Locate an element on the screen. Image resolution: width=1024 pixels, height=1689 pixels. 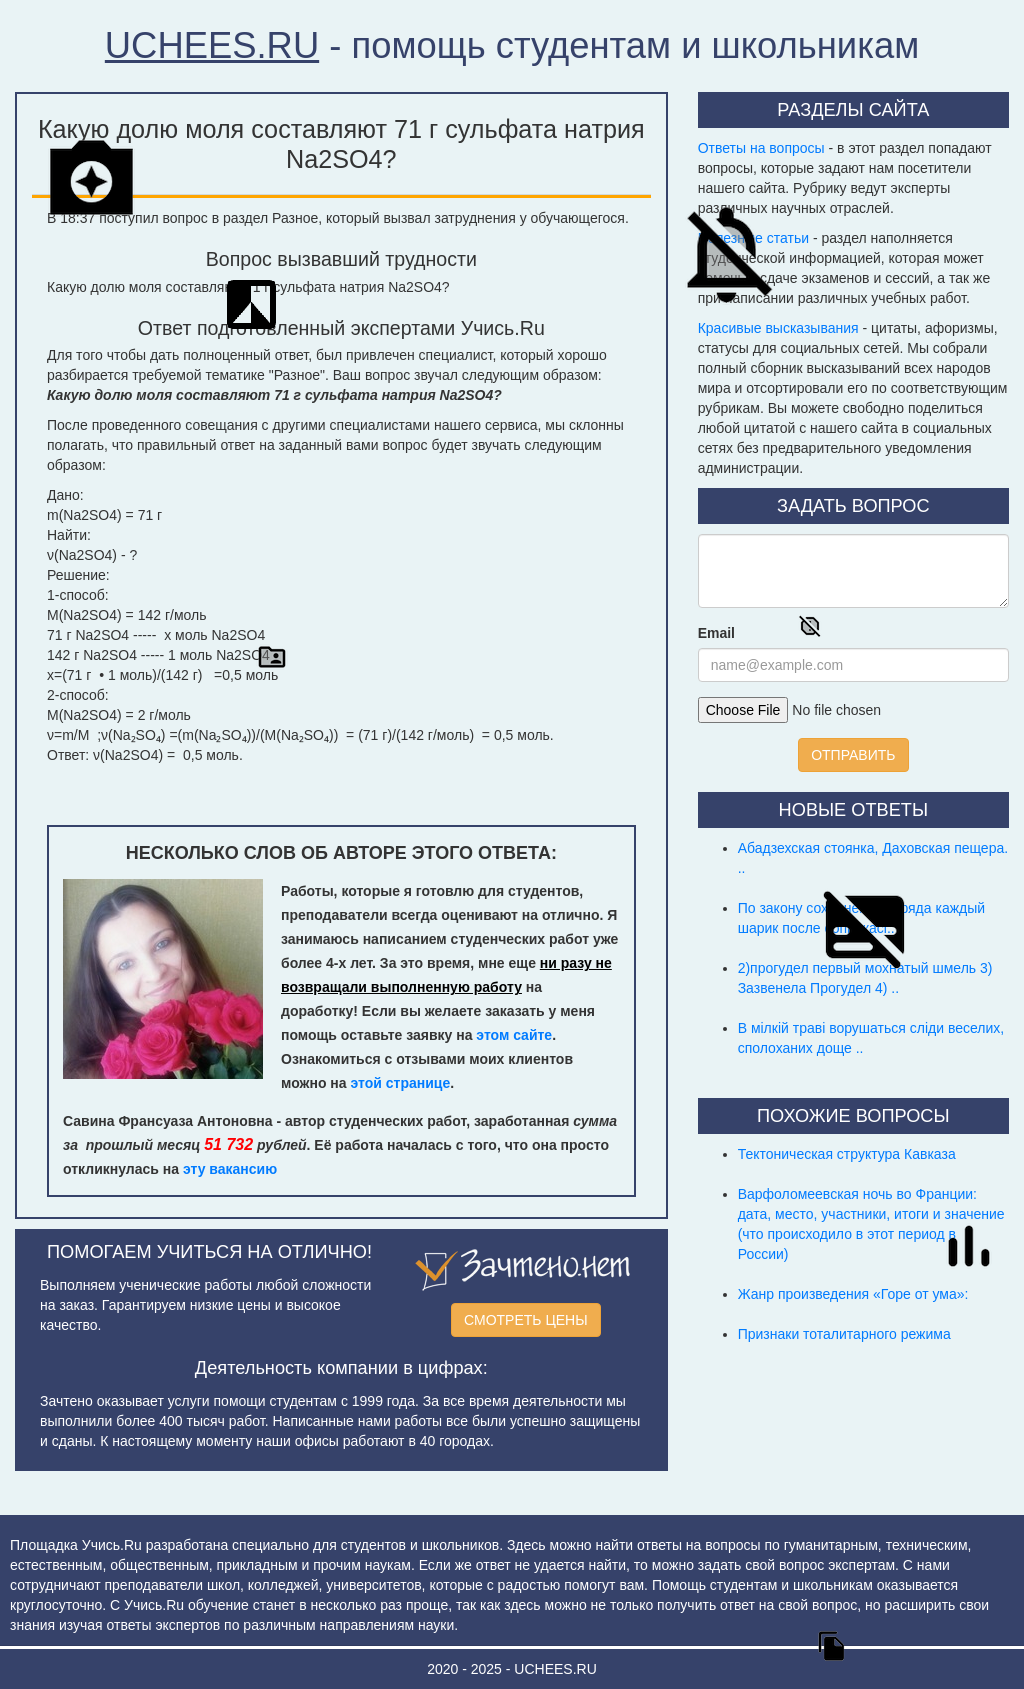
mute or disable notifications is located at coordinates (726, 253).